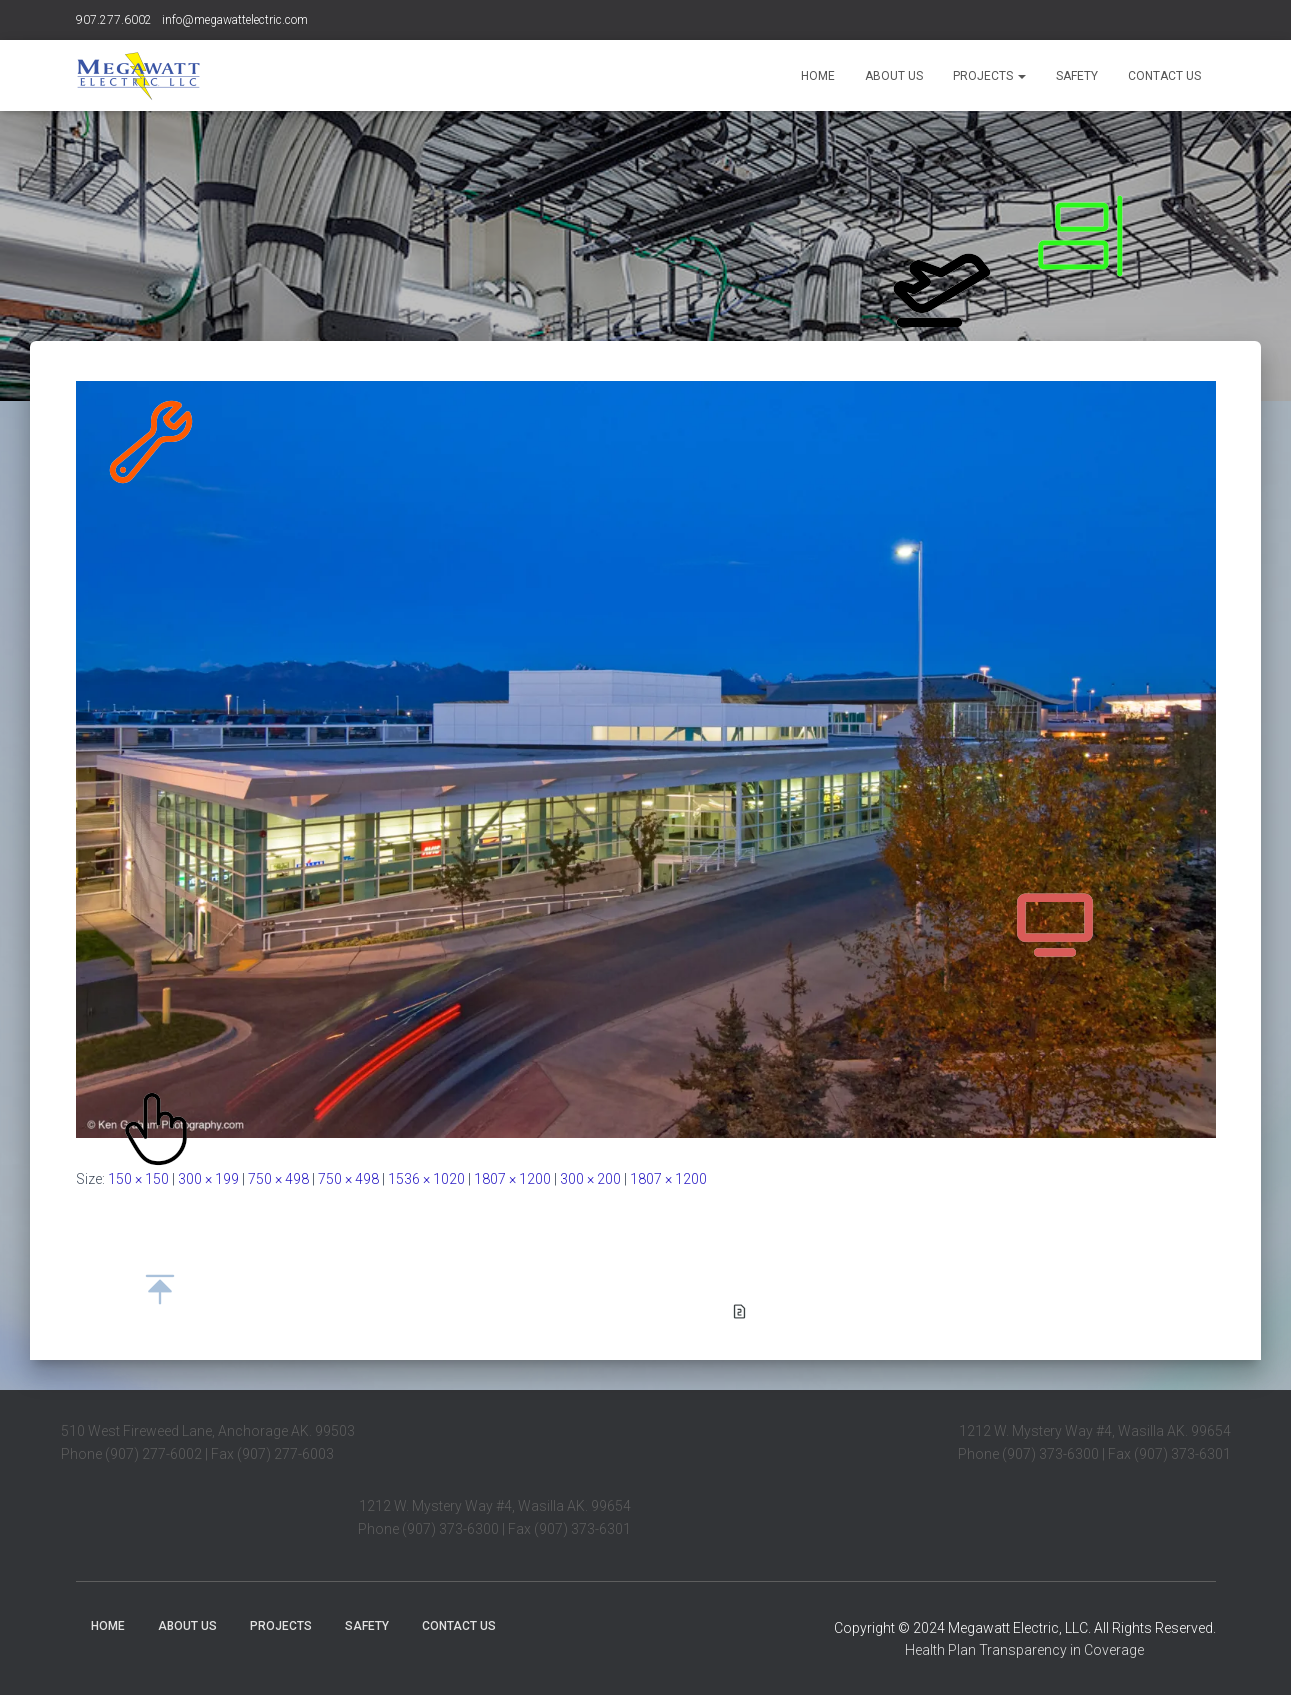  Describe the element at coordinates (942, 288) in the screenshot. I see `departing flight status indicator` at that location.